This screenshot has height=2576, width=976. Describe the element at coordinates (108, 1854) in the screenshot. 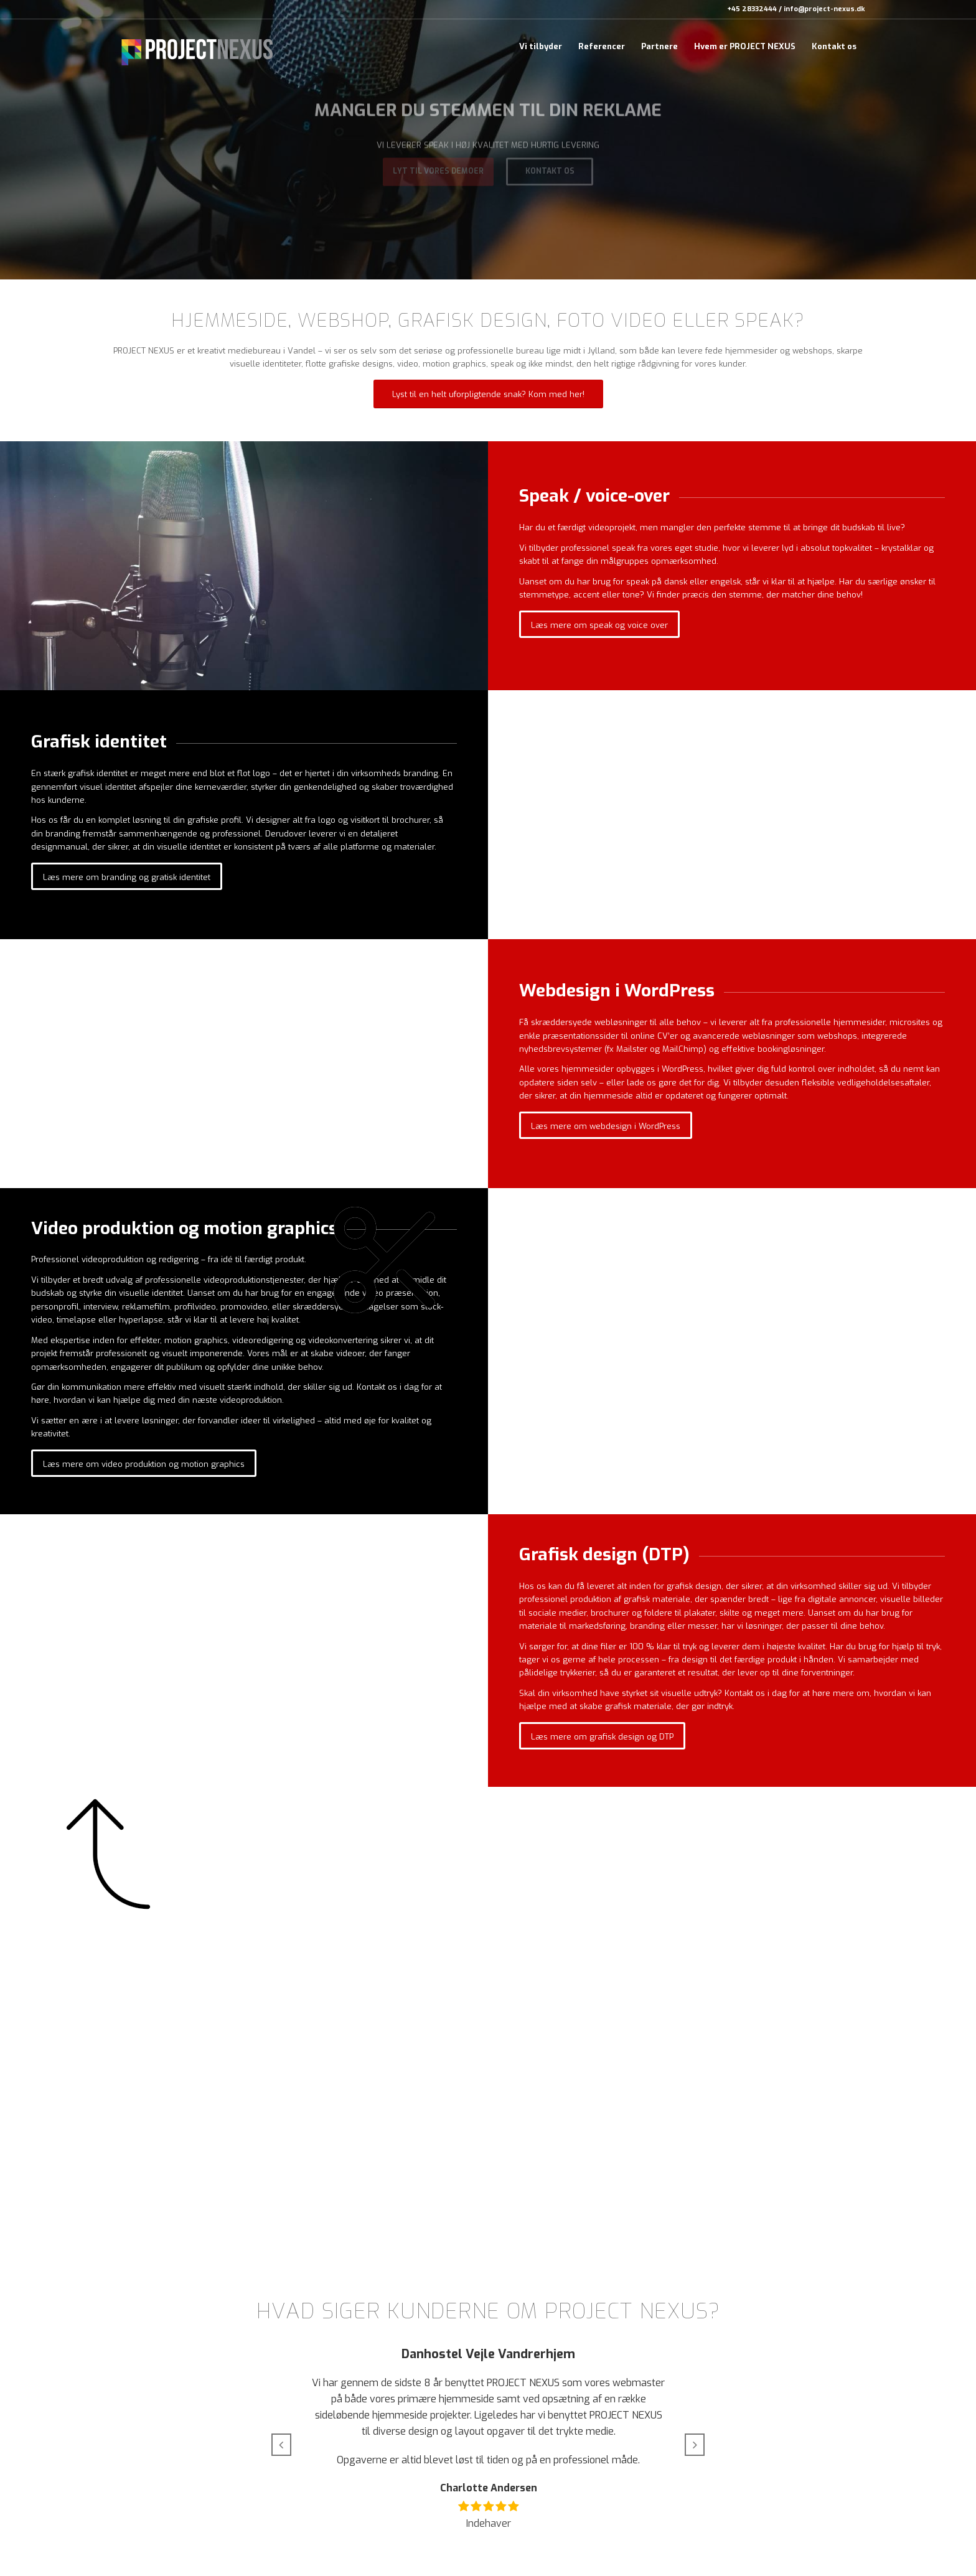

I see `go back and up in navigation hierarchy` at that location.